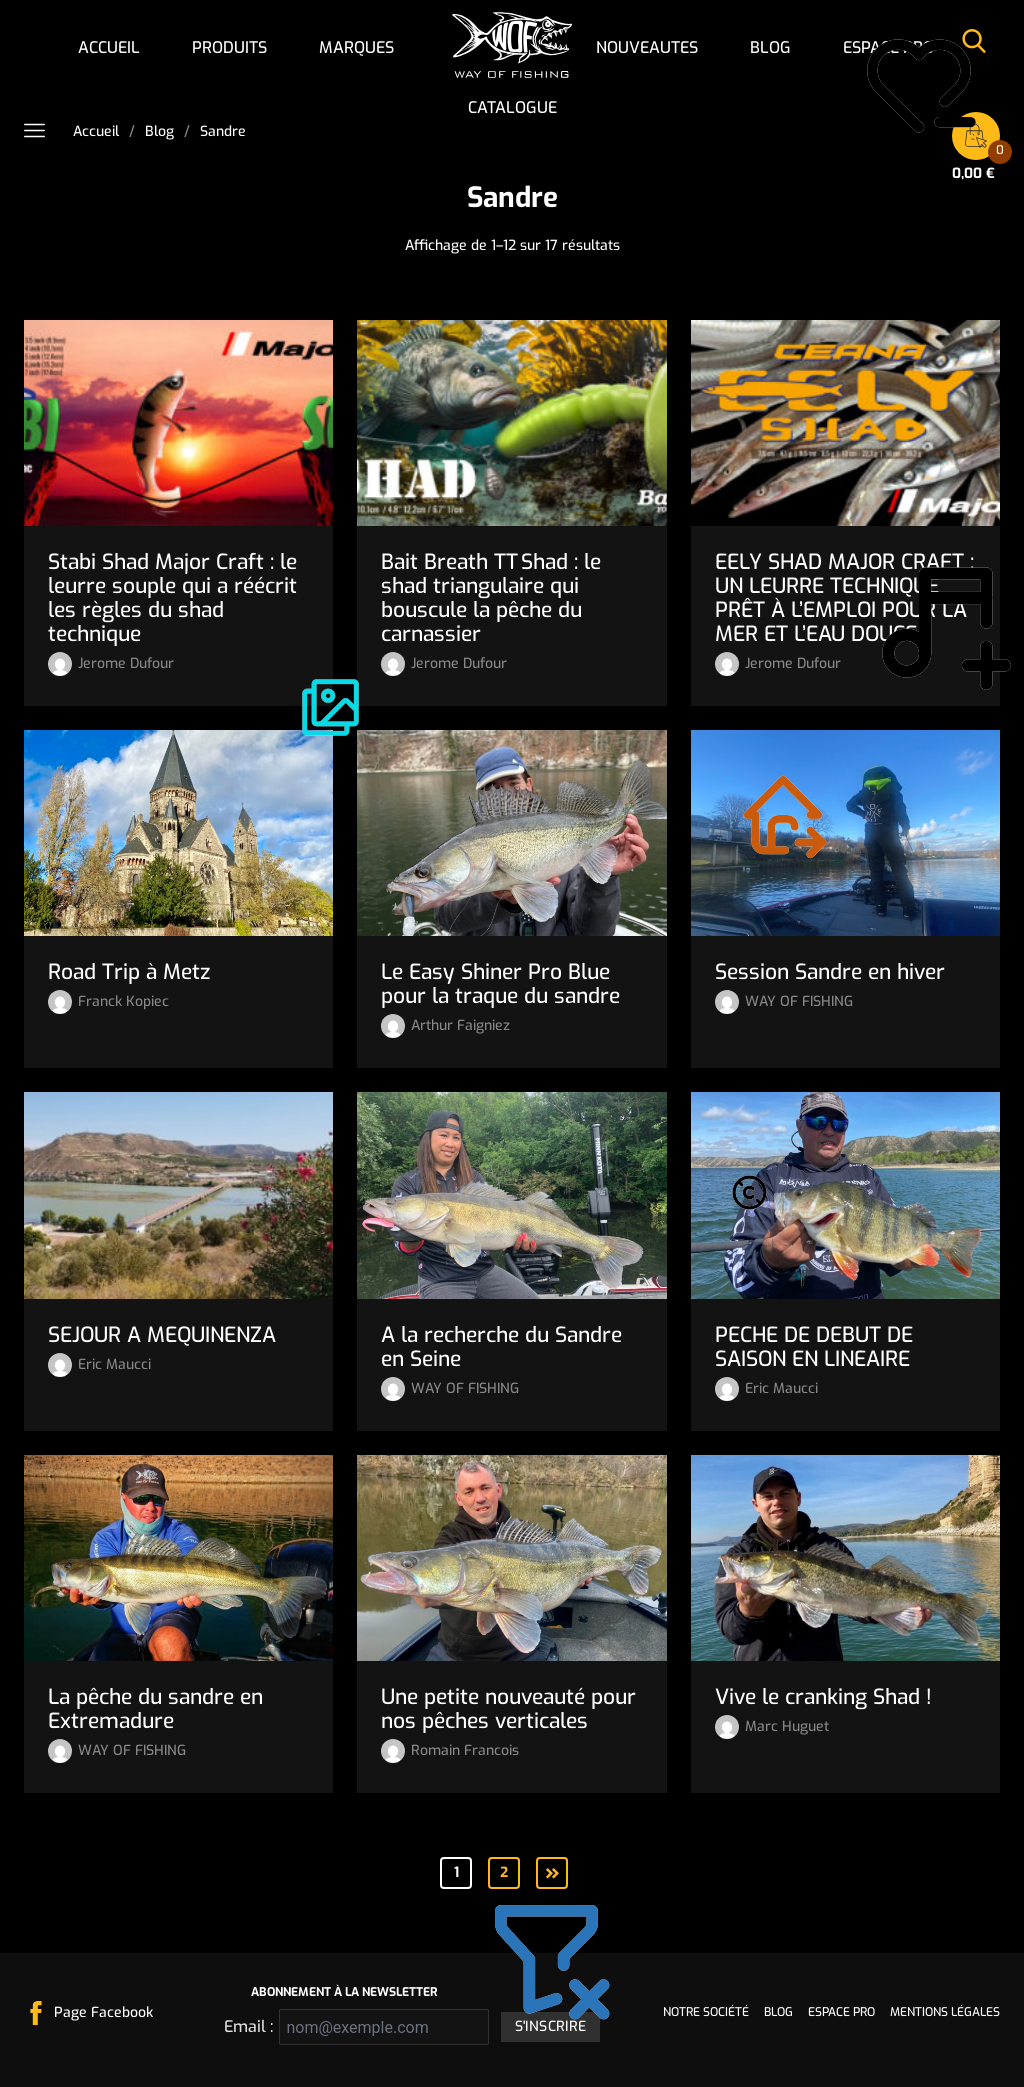  What do you see at coordinates (943, 622) in the screenshot?
I see `add a new song to your library` at bounding box center [943, 622].